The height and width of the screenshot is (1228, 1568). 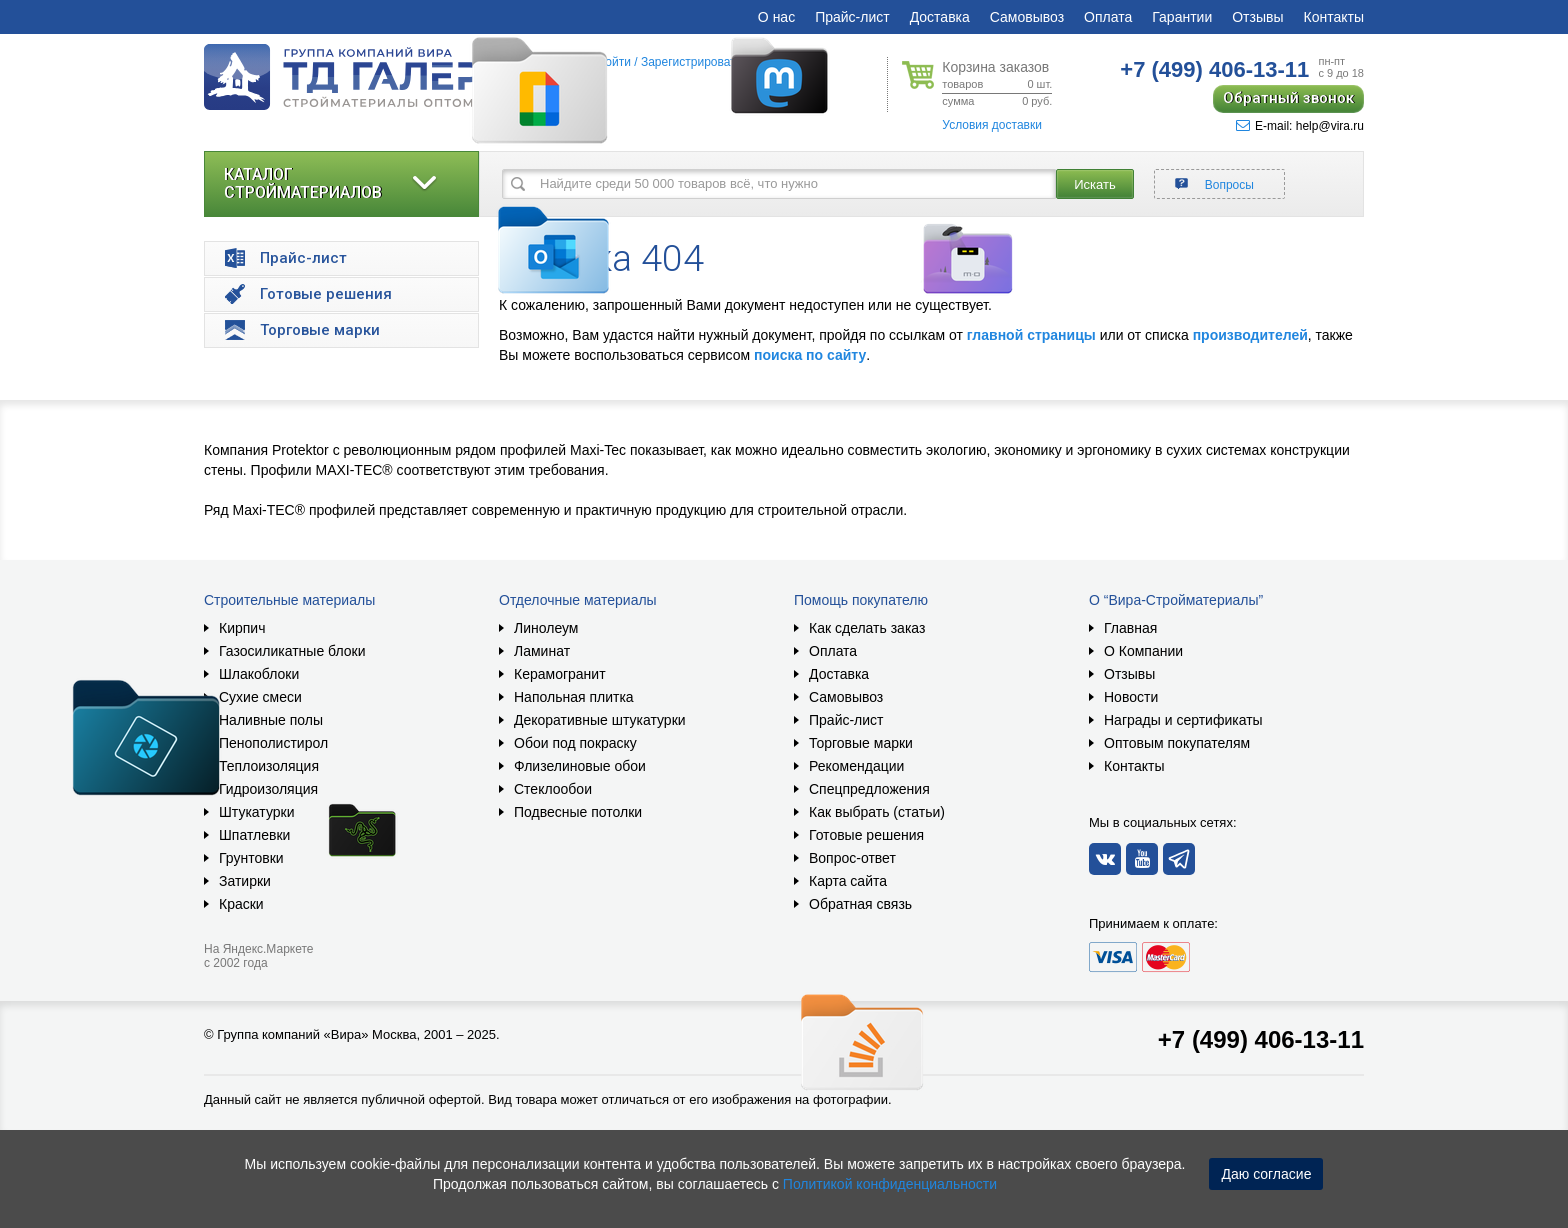 What do you see at coordinates (362, 832) in the screenshot?
I see `open razer gaming software folder` at bounding box center [362, 832].